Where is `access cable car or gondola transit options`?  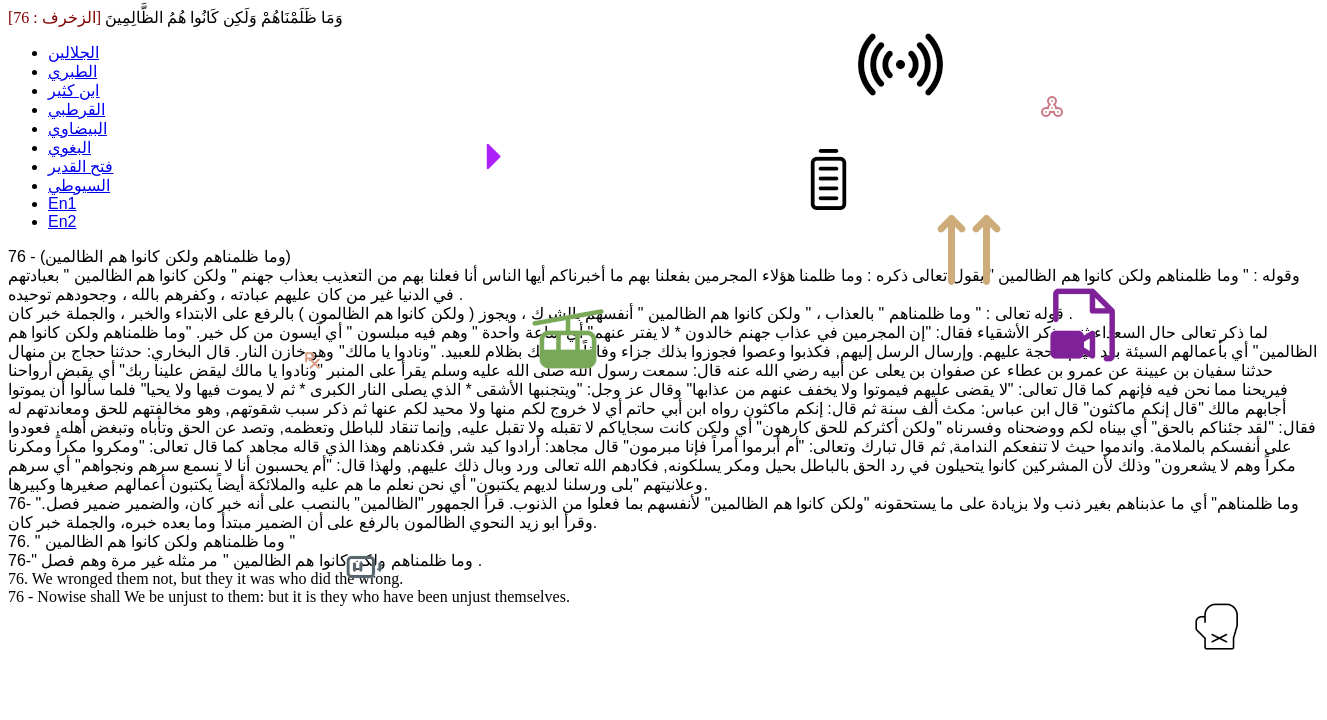
access cable car or gondola transit options is located at coordinates (568, 340).